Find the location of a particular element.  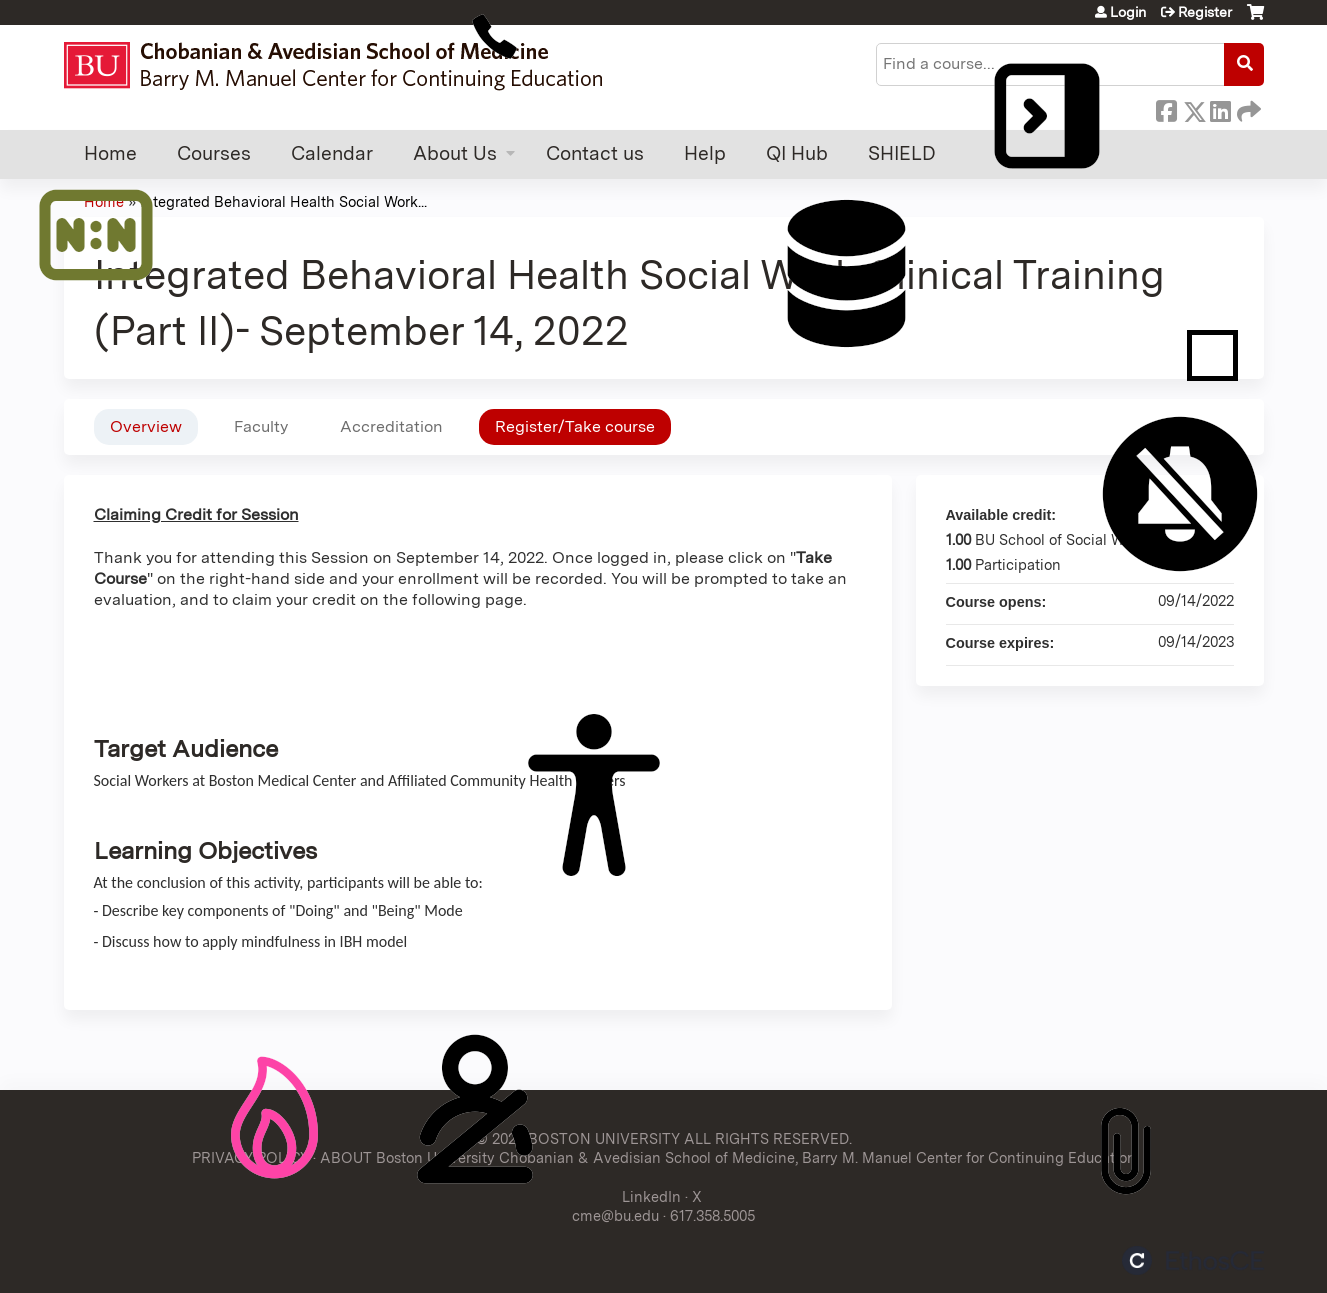

access accessibility settings is located at coordinates (594, 795).